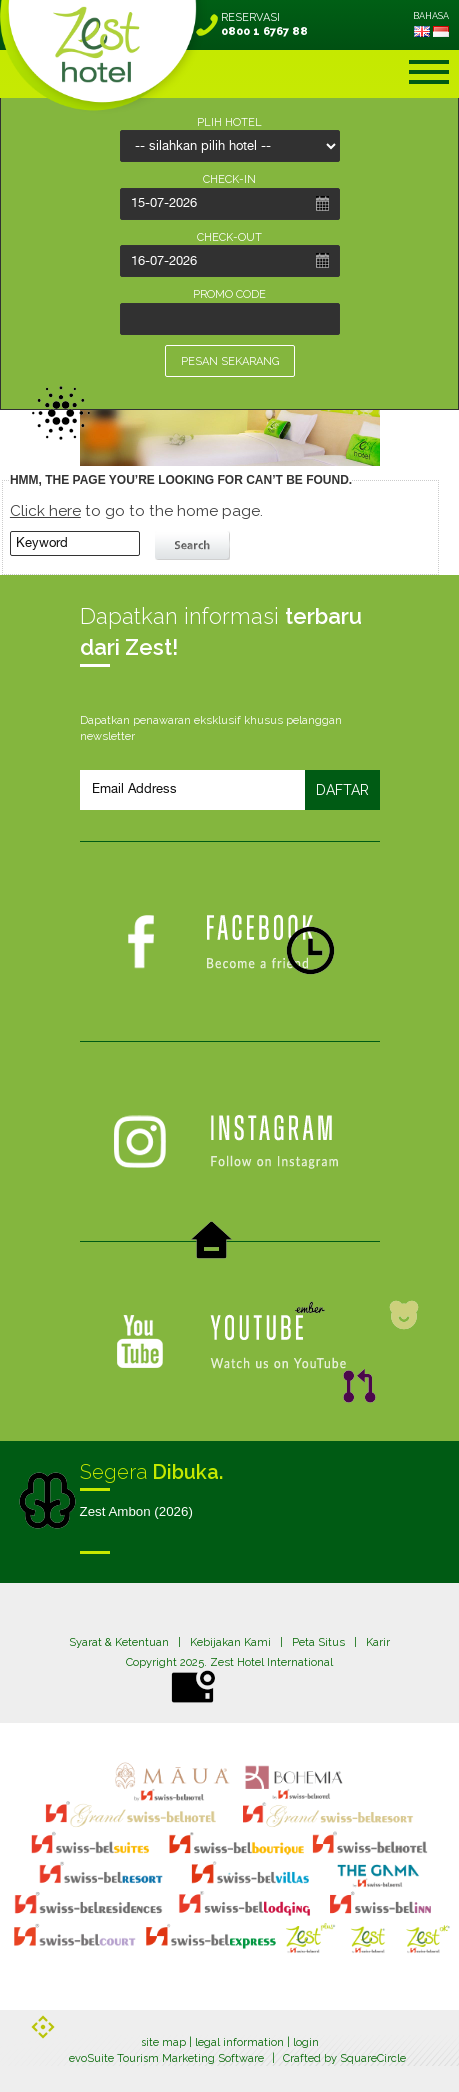  I want to click on access cognitive or AI-powered features, so click(47, 1500).